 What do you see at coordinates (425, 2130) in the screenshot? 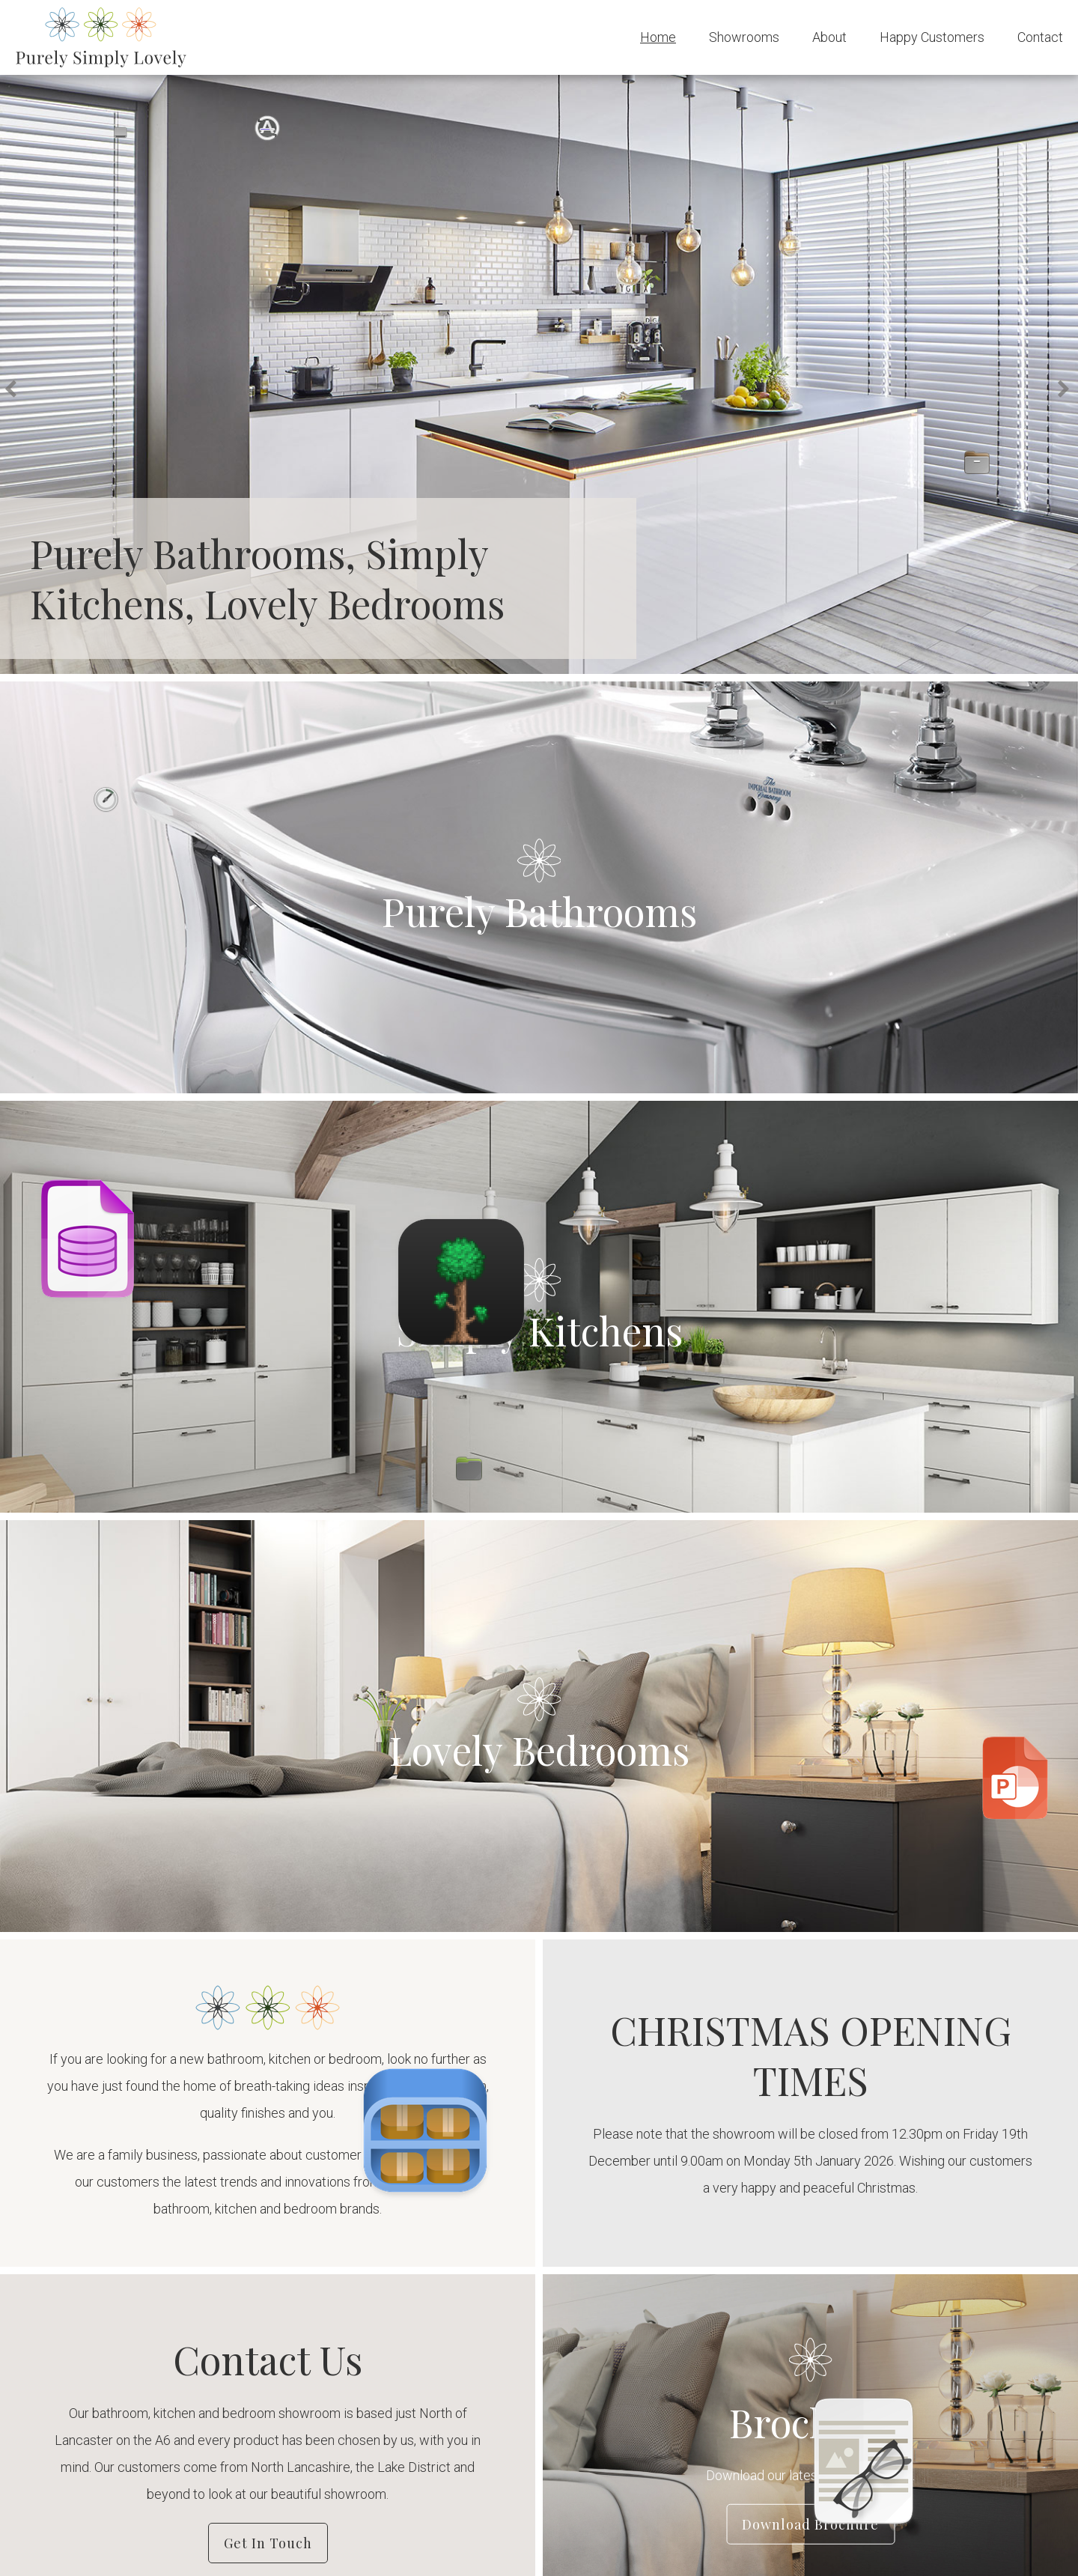
I see `open warehouse flatpak manager` at bounding box center [425, 2130].